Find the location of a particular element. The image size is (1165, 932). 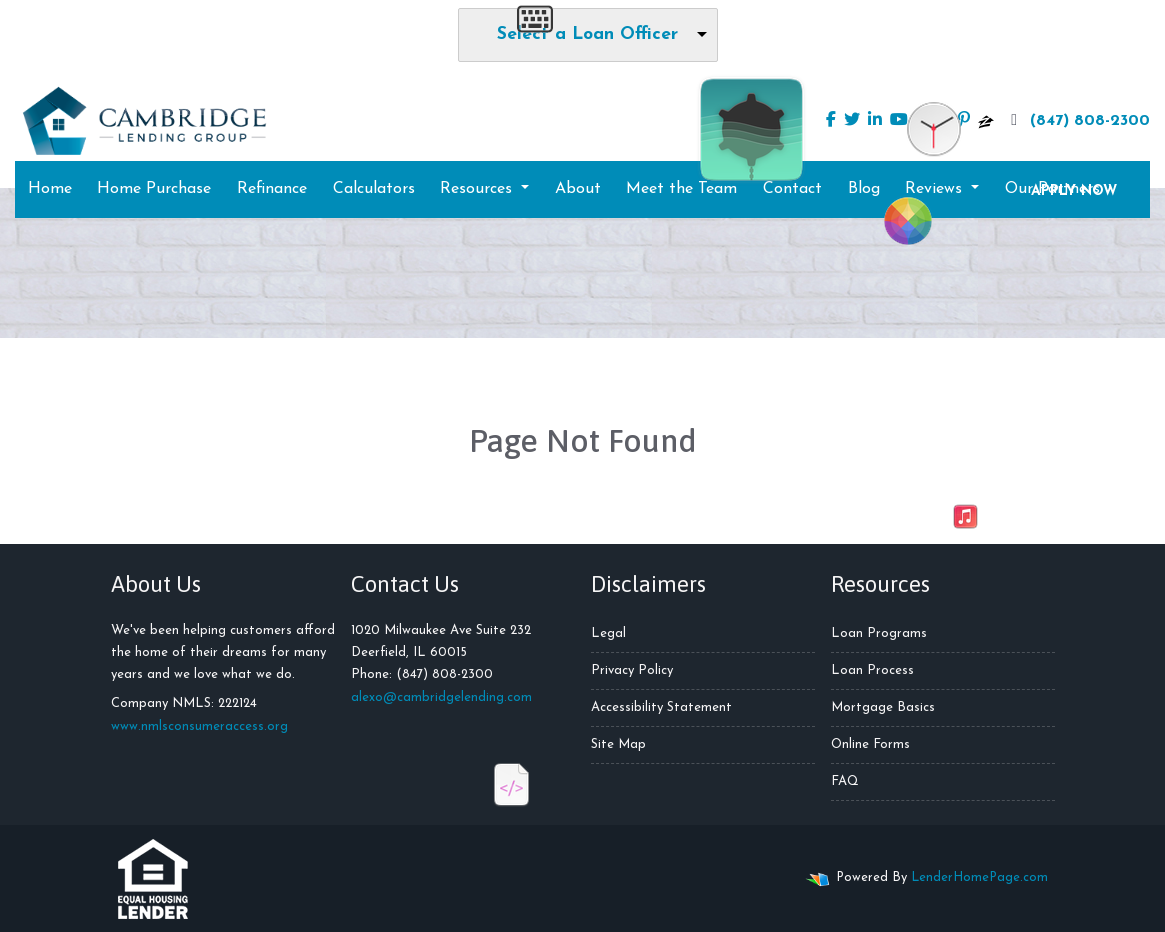

open color picker or palette settings is located at coordinates (908, 221).